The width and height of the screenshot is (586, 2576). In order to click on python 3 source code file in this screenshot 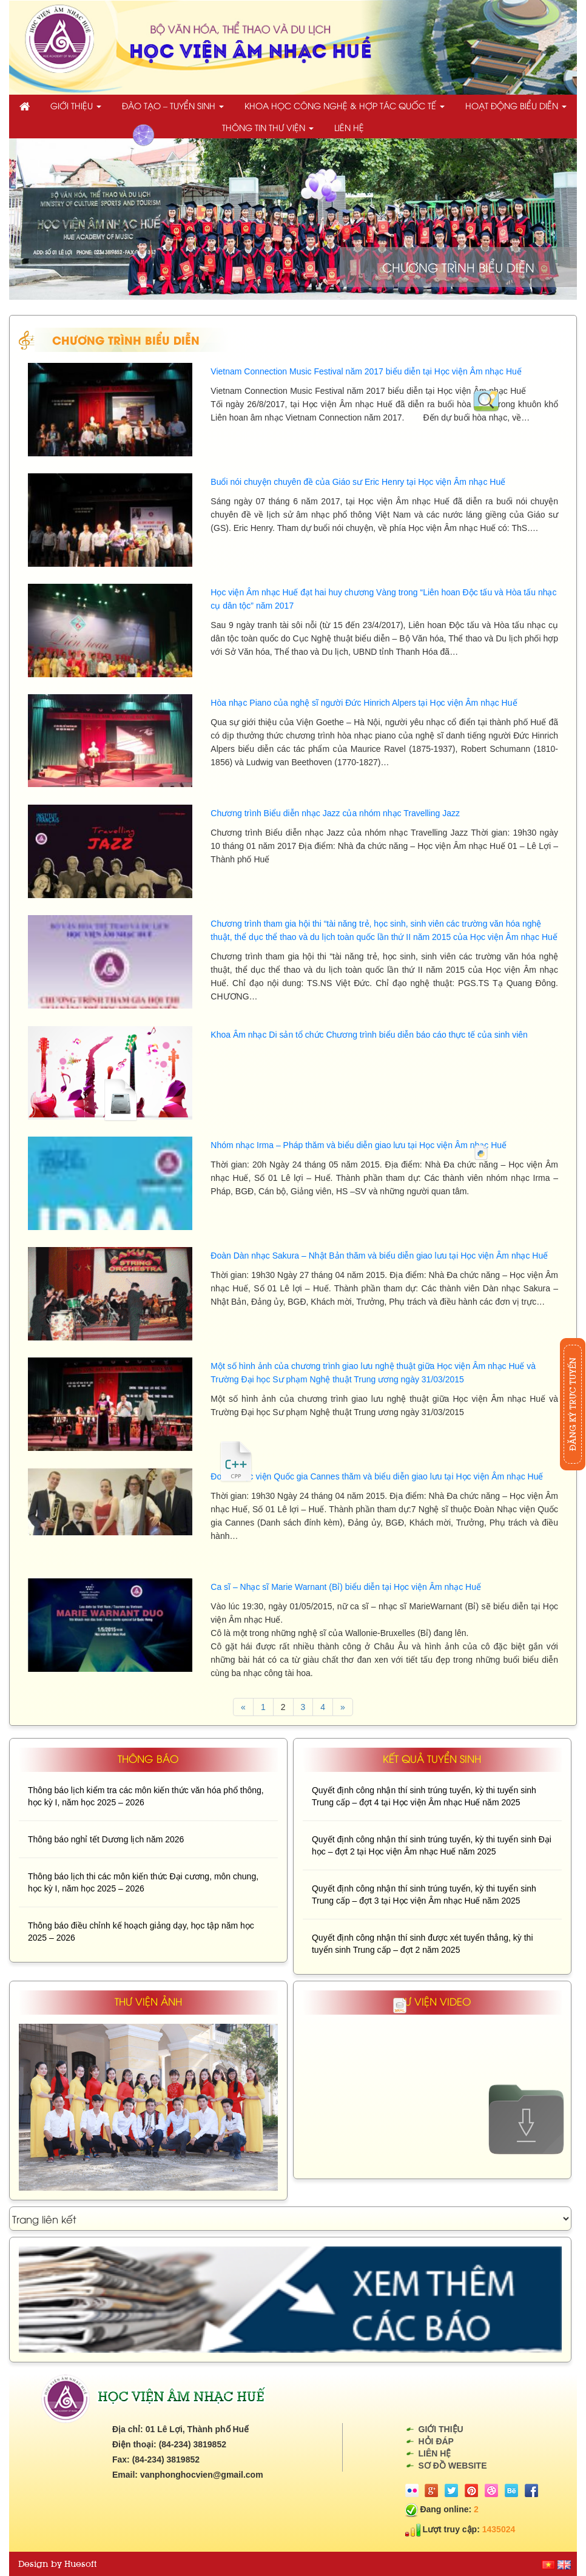, I will do `click(481, 1152)`.